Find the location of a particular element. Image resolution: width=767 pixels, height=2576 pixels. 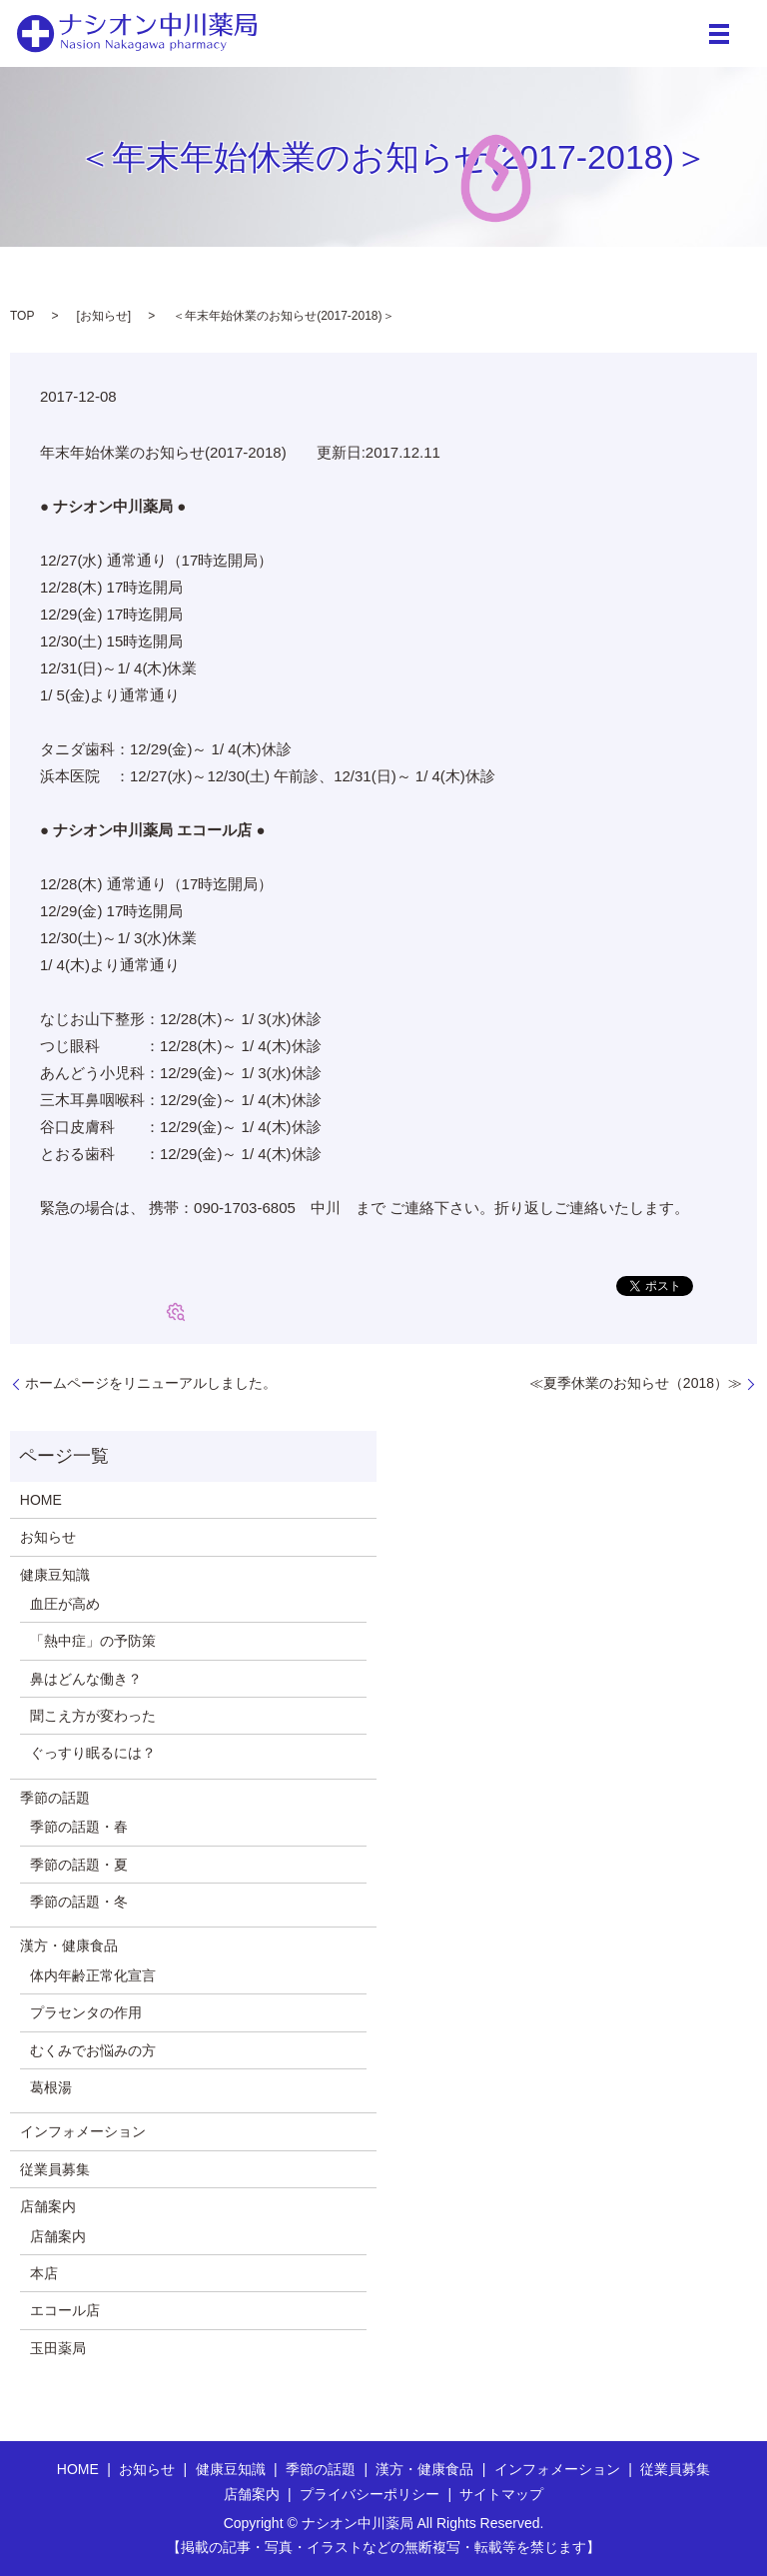

search within settings or preferences is located at coordinates (175, 1311).